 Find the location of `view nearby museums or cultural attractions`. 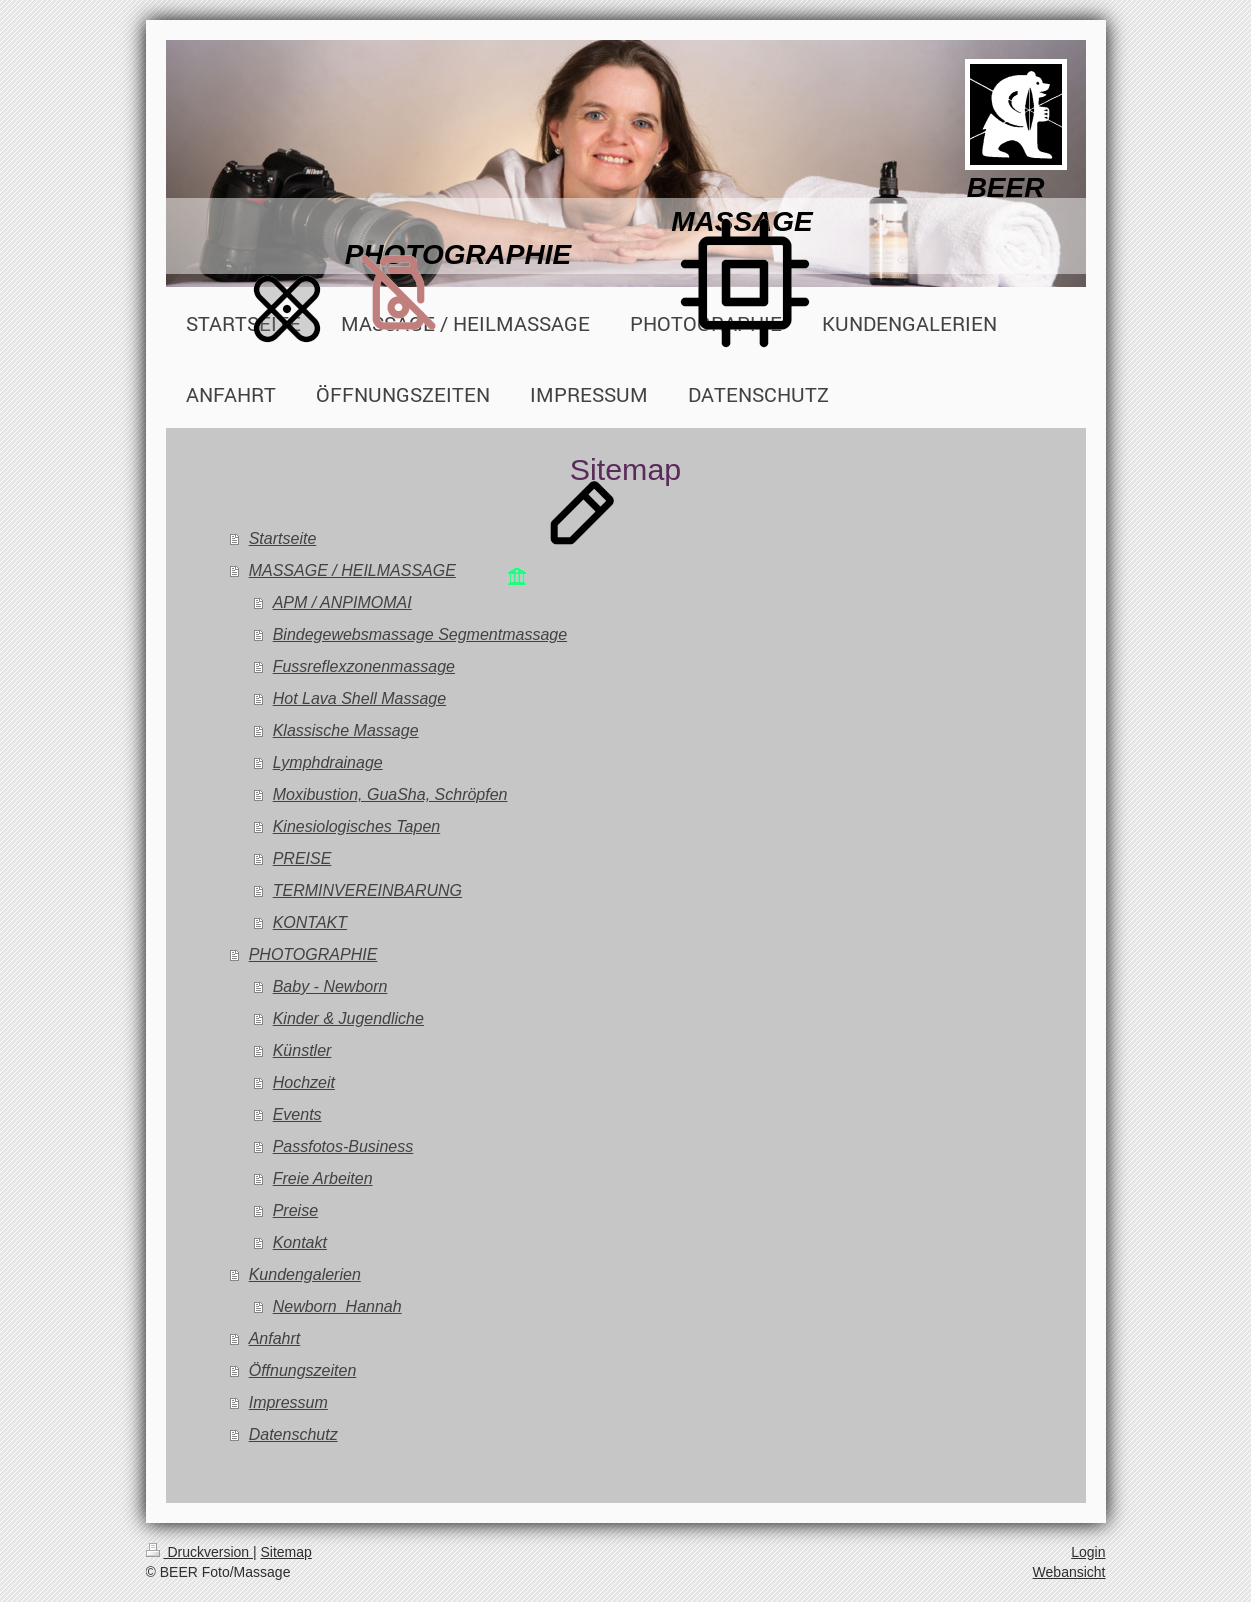

view nearby museums or cultural attractions is located at coordinates (517, 576).